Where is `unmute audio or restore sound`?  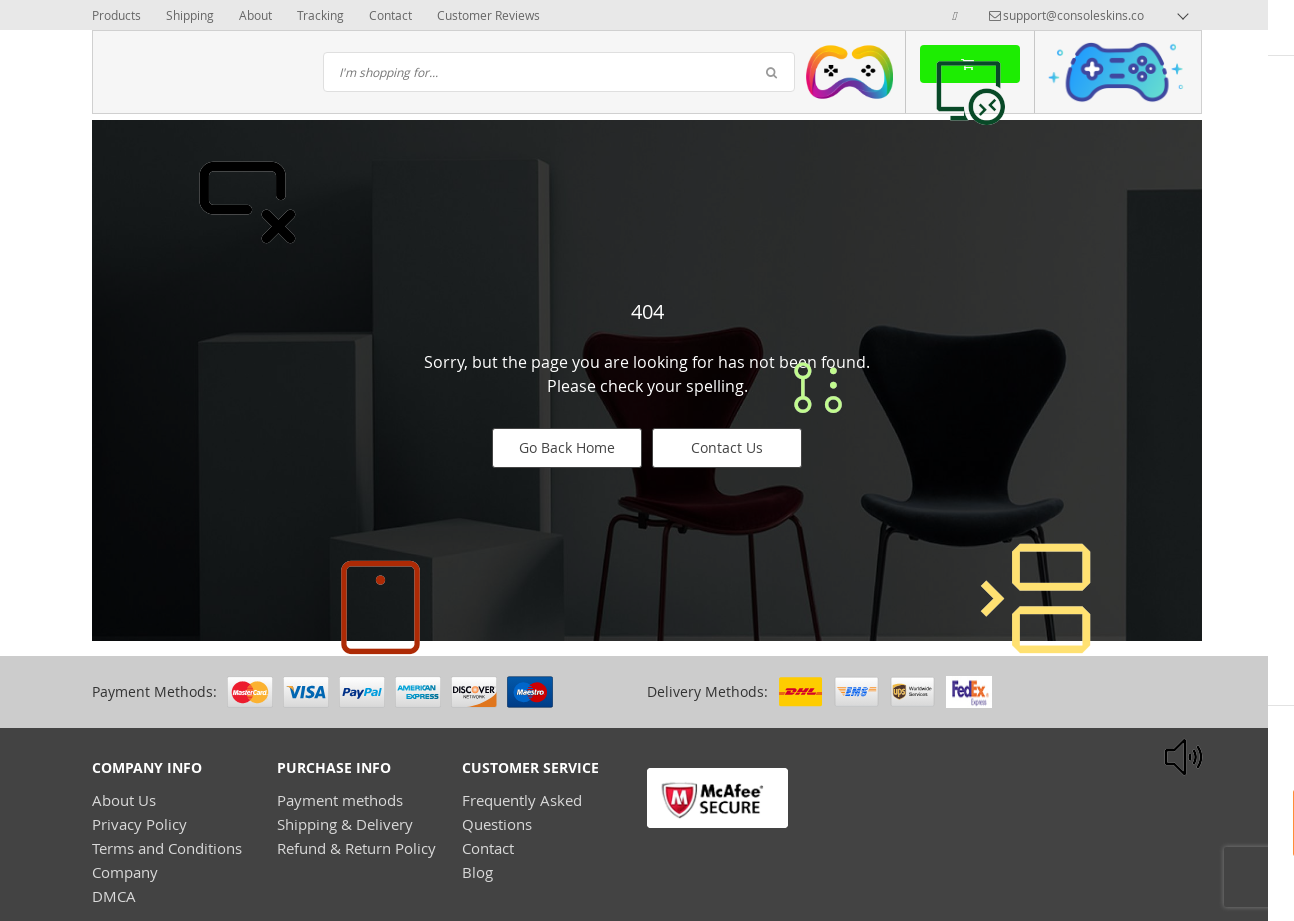
unmute audio or restore sound is located at coordinates (1183, 757).